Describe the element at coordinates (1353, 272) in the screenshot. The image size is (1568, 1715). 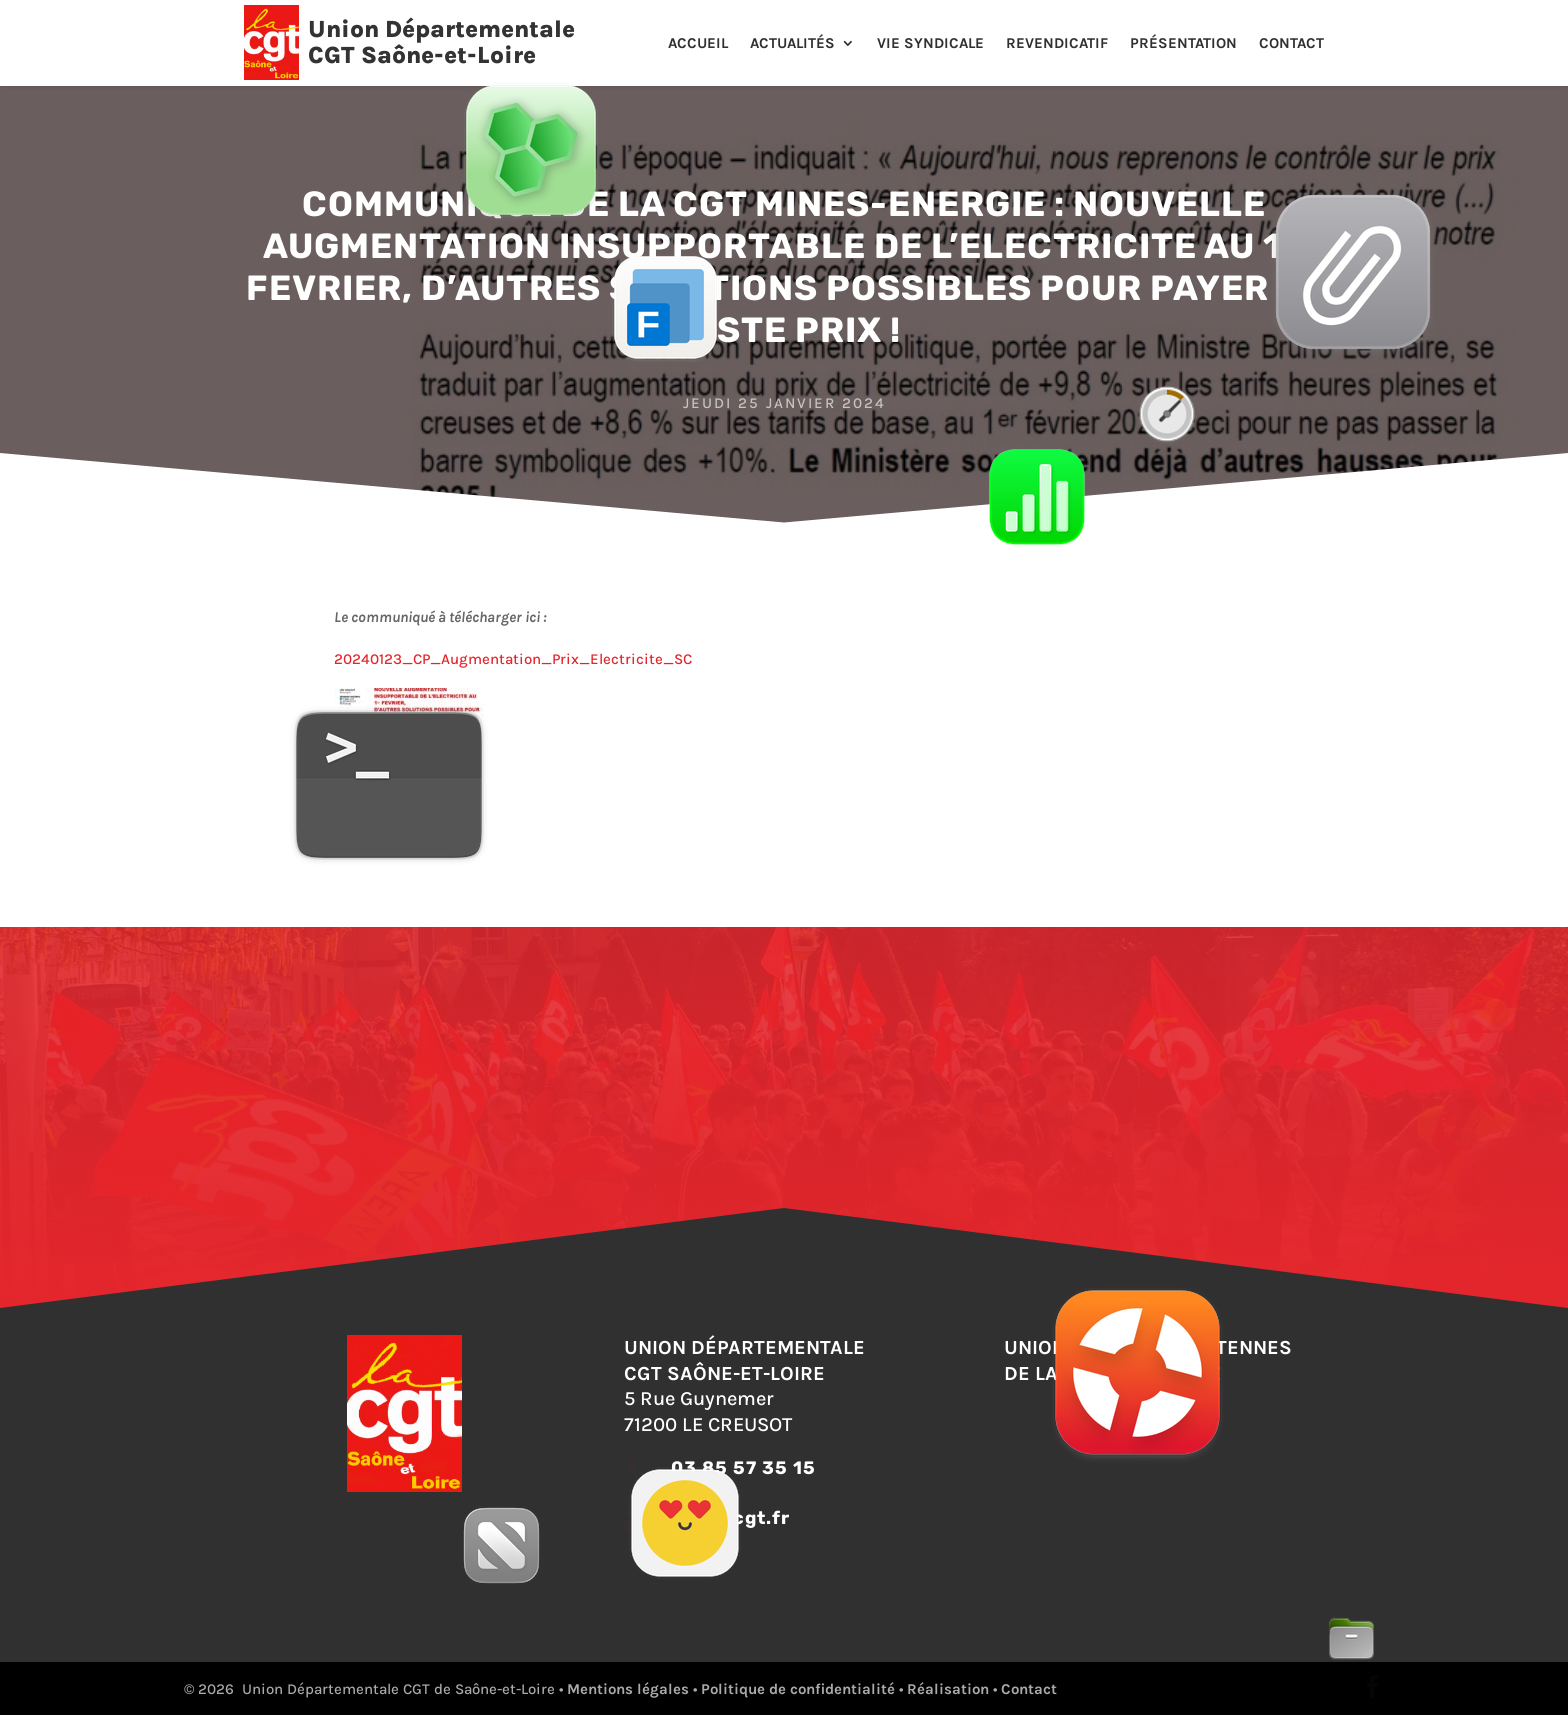
I see `open office or productivity applications` at that location.